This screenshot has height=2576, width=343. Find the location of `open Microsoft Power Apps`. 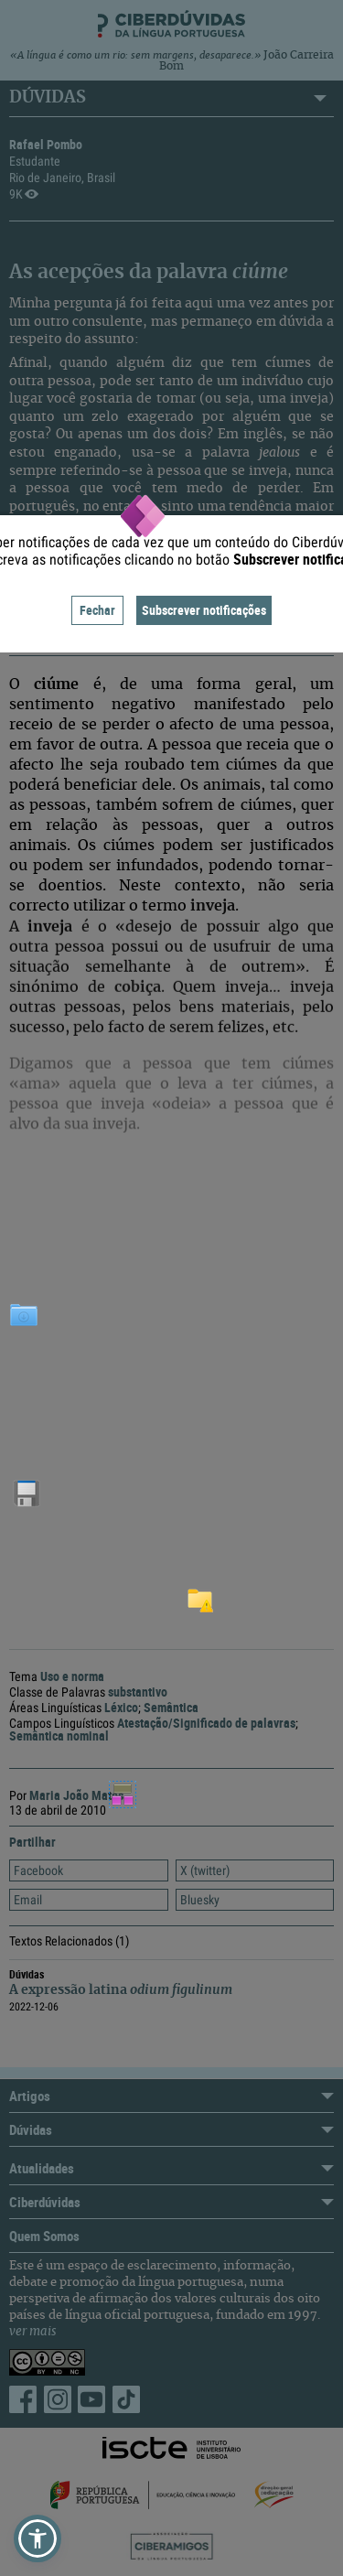

open Microsoft Power Apps is located at coordinates (143, 516).